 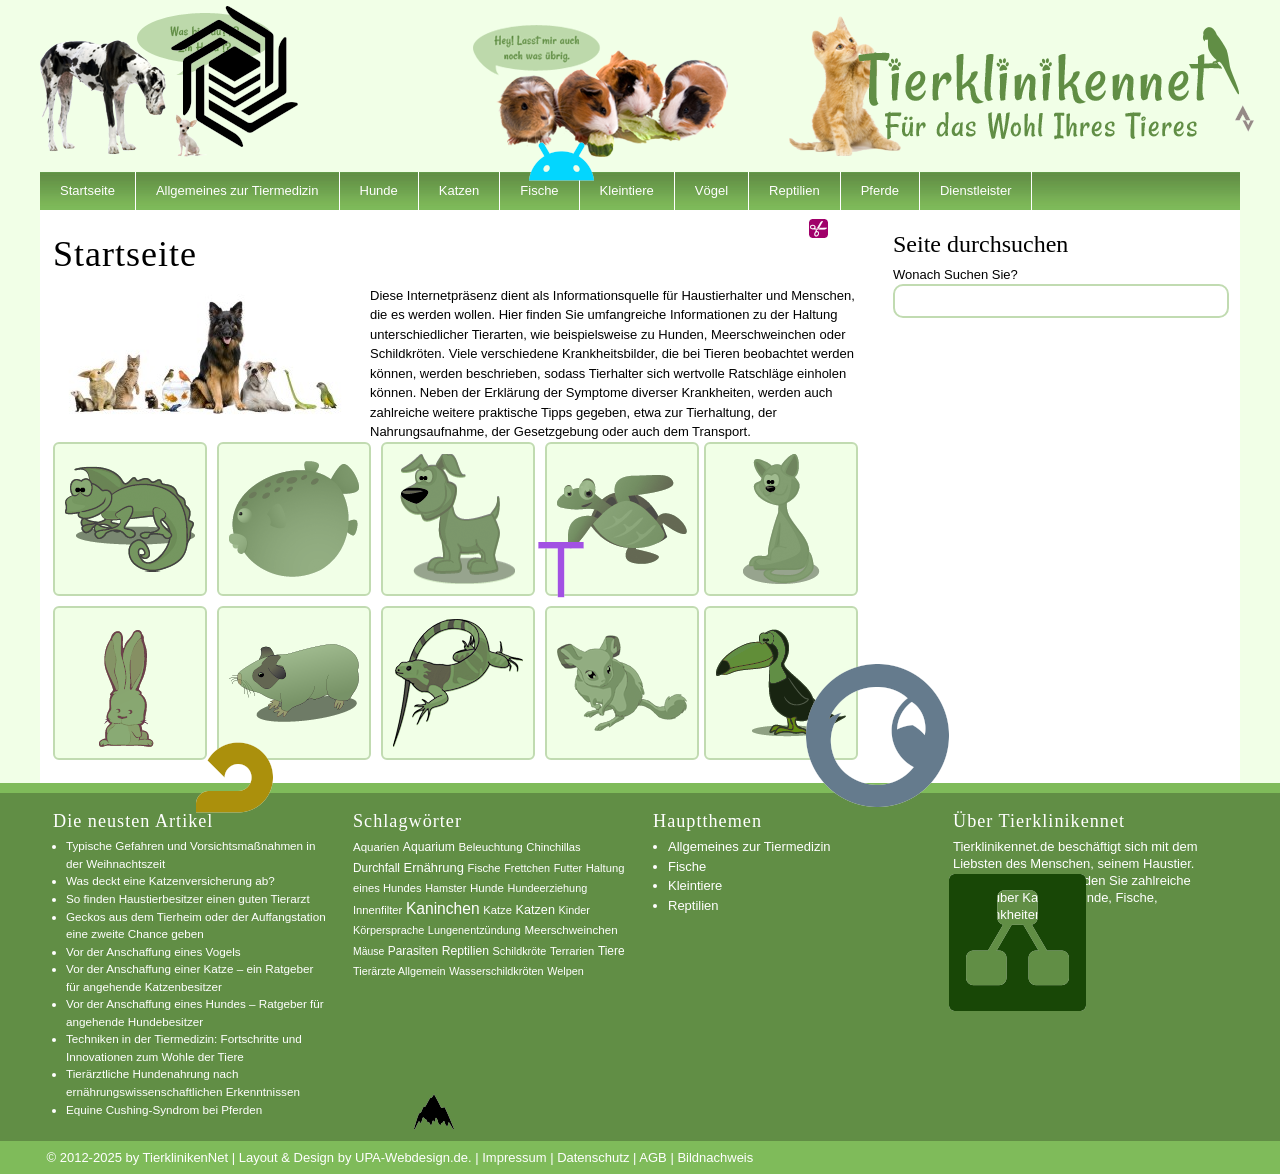 What do you see at coordinates (877, 735) in the screenshot?
I see `eagle app logo` at bounding box center [877, 735].